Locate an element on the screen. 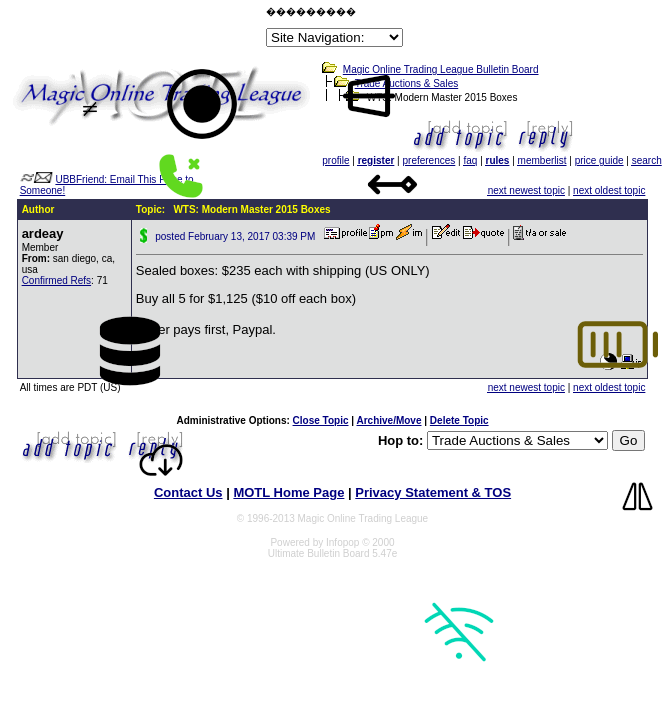 This screenshot has width=665, height=720. indicates high battery level is located at coordinates (616, 344).